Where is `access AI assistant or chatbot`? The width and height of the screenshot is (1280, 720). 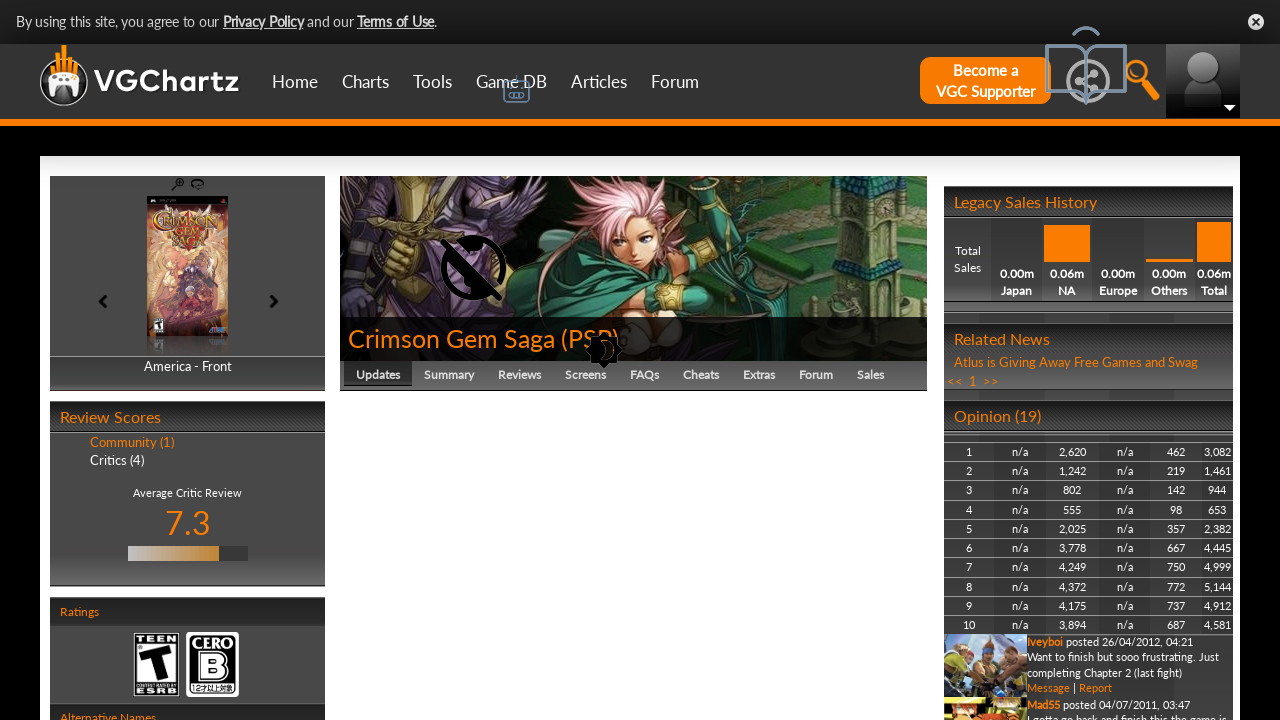
access AI assistant or chatbot is located at coordinates (516, 90).